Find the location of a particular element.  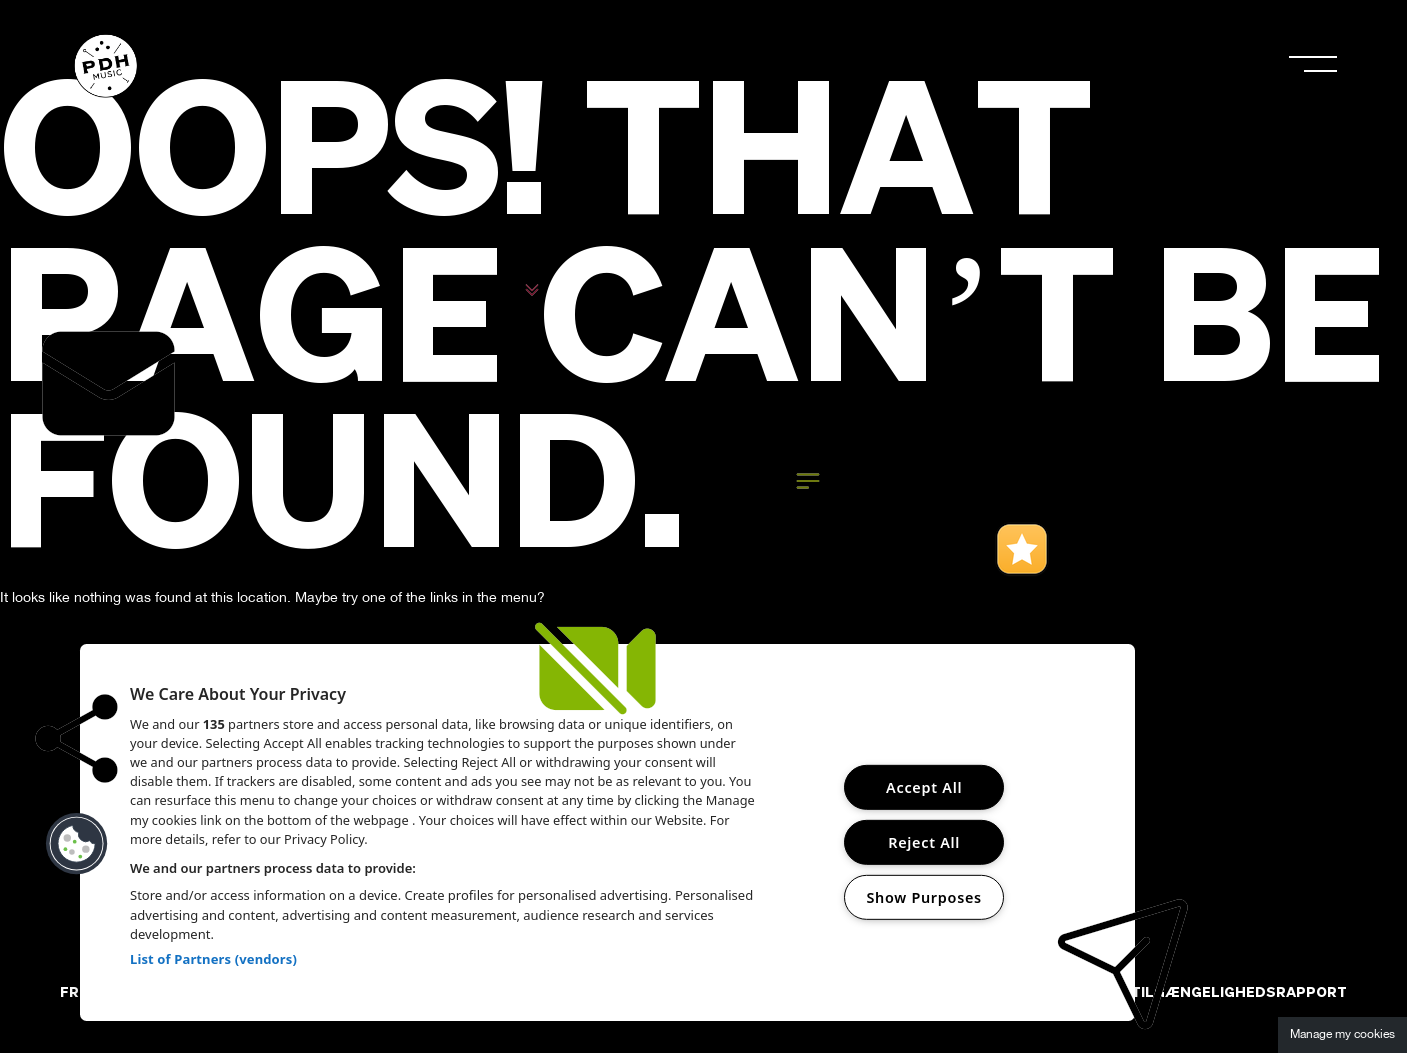

scroll down or view more content below is located at coordinates (532, 290).